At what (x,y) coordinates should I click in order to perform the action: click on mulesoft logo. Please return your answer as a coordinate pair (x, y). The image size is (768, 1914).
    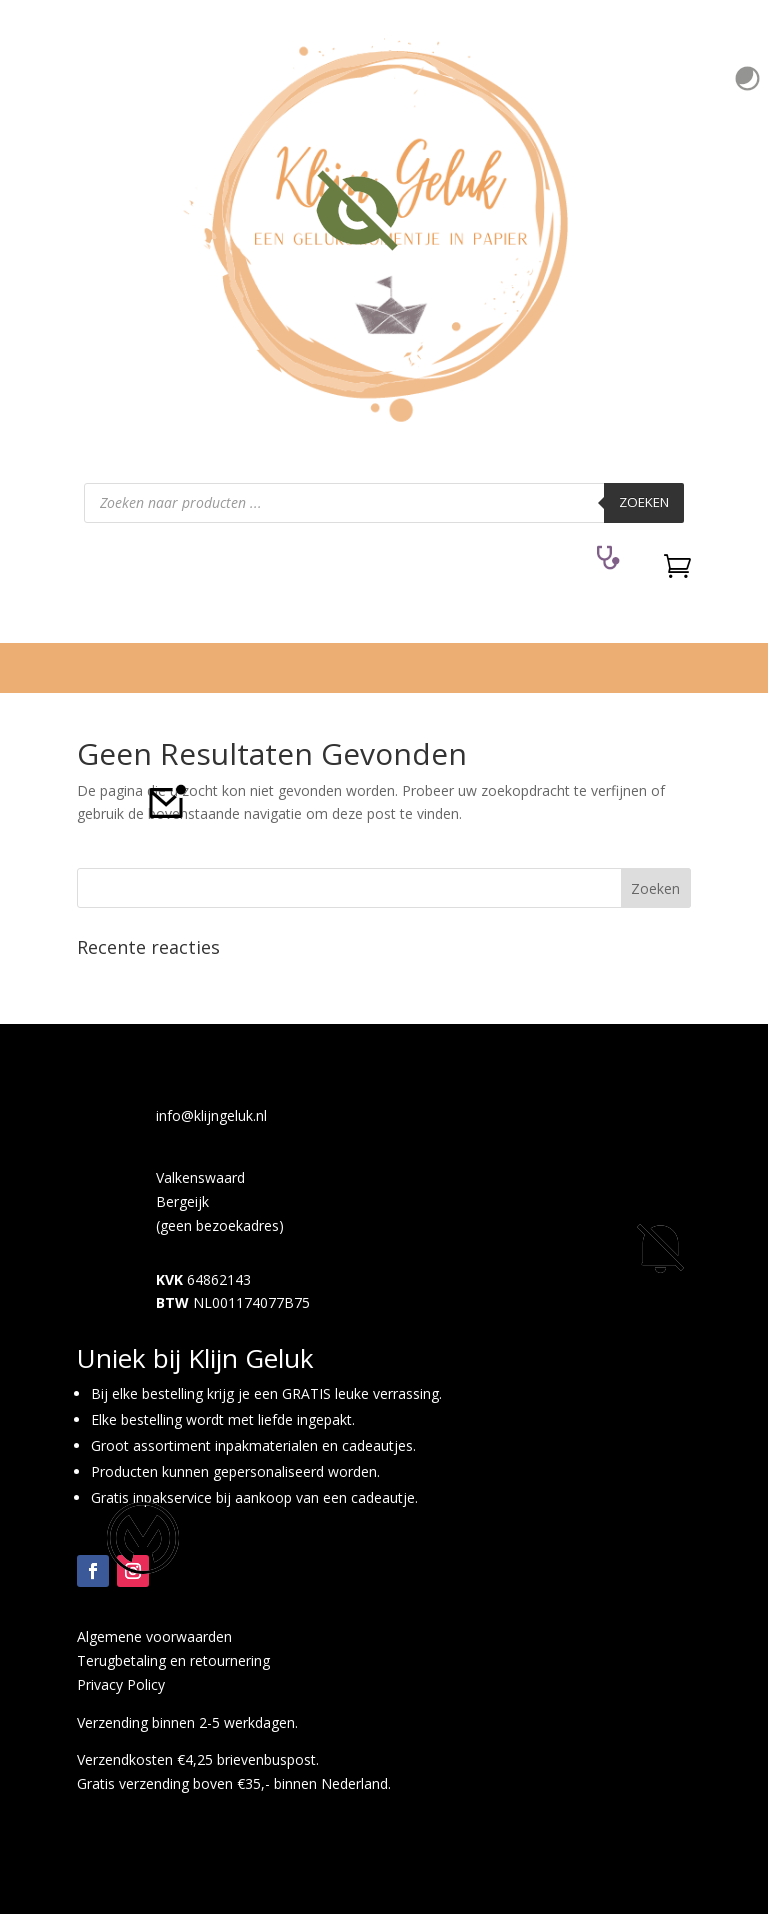
    Looking at the image, I should click on (143, 1538).